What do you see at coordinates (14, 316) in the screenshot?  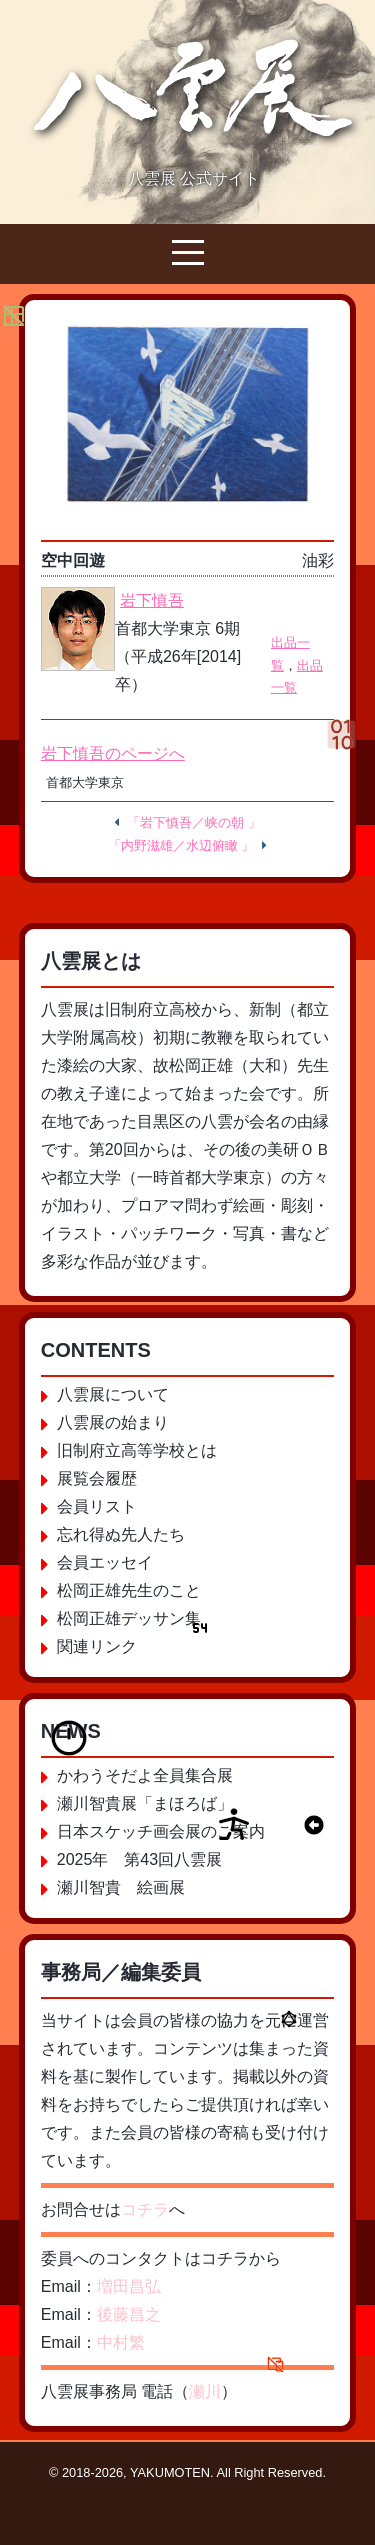 I see `disable table view` at bounding box center [14, 316].